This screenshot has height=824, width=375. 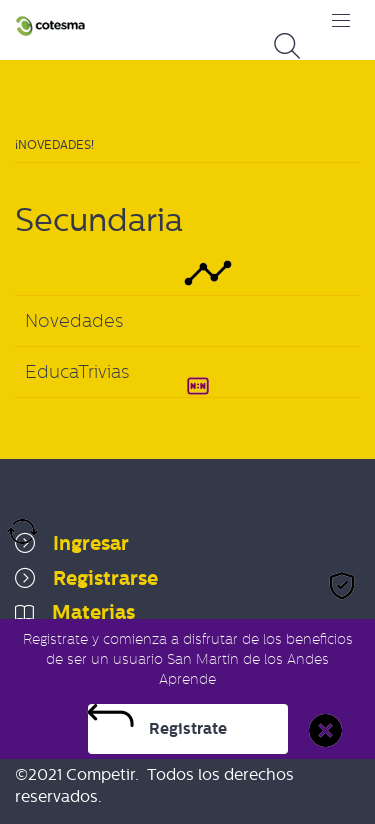 I want to click on view analytics and statistics, so click(x=208, y=273).